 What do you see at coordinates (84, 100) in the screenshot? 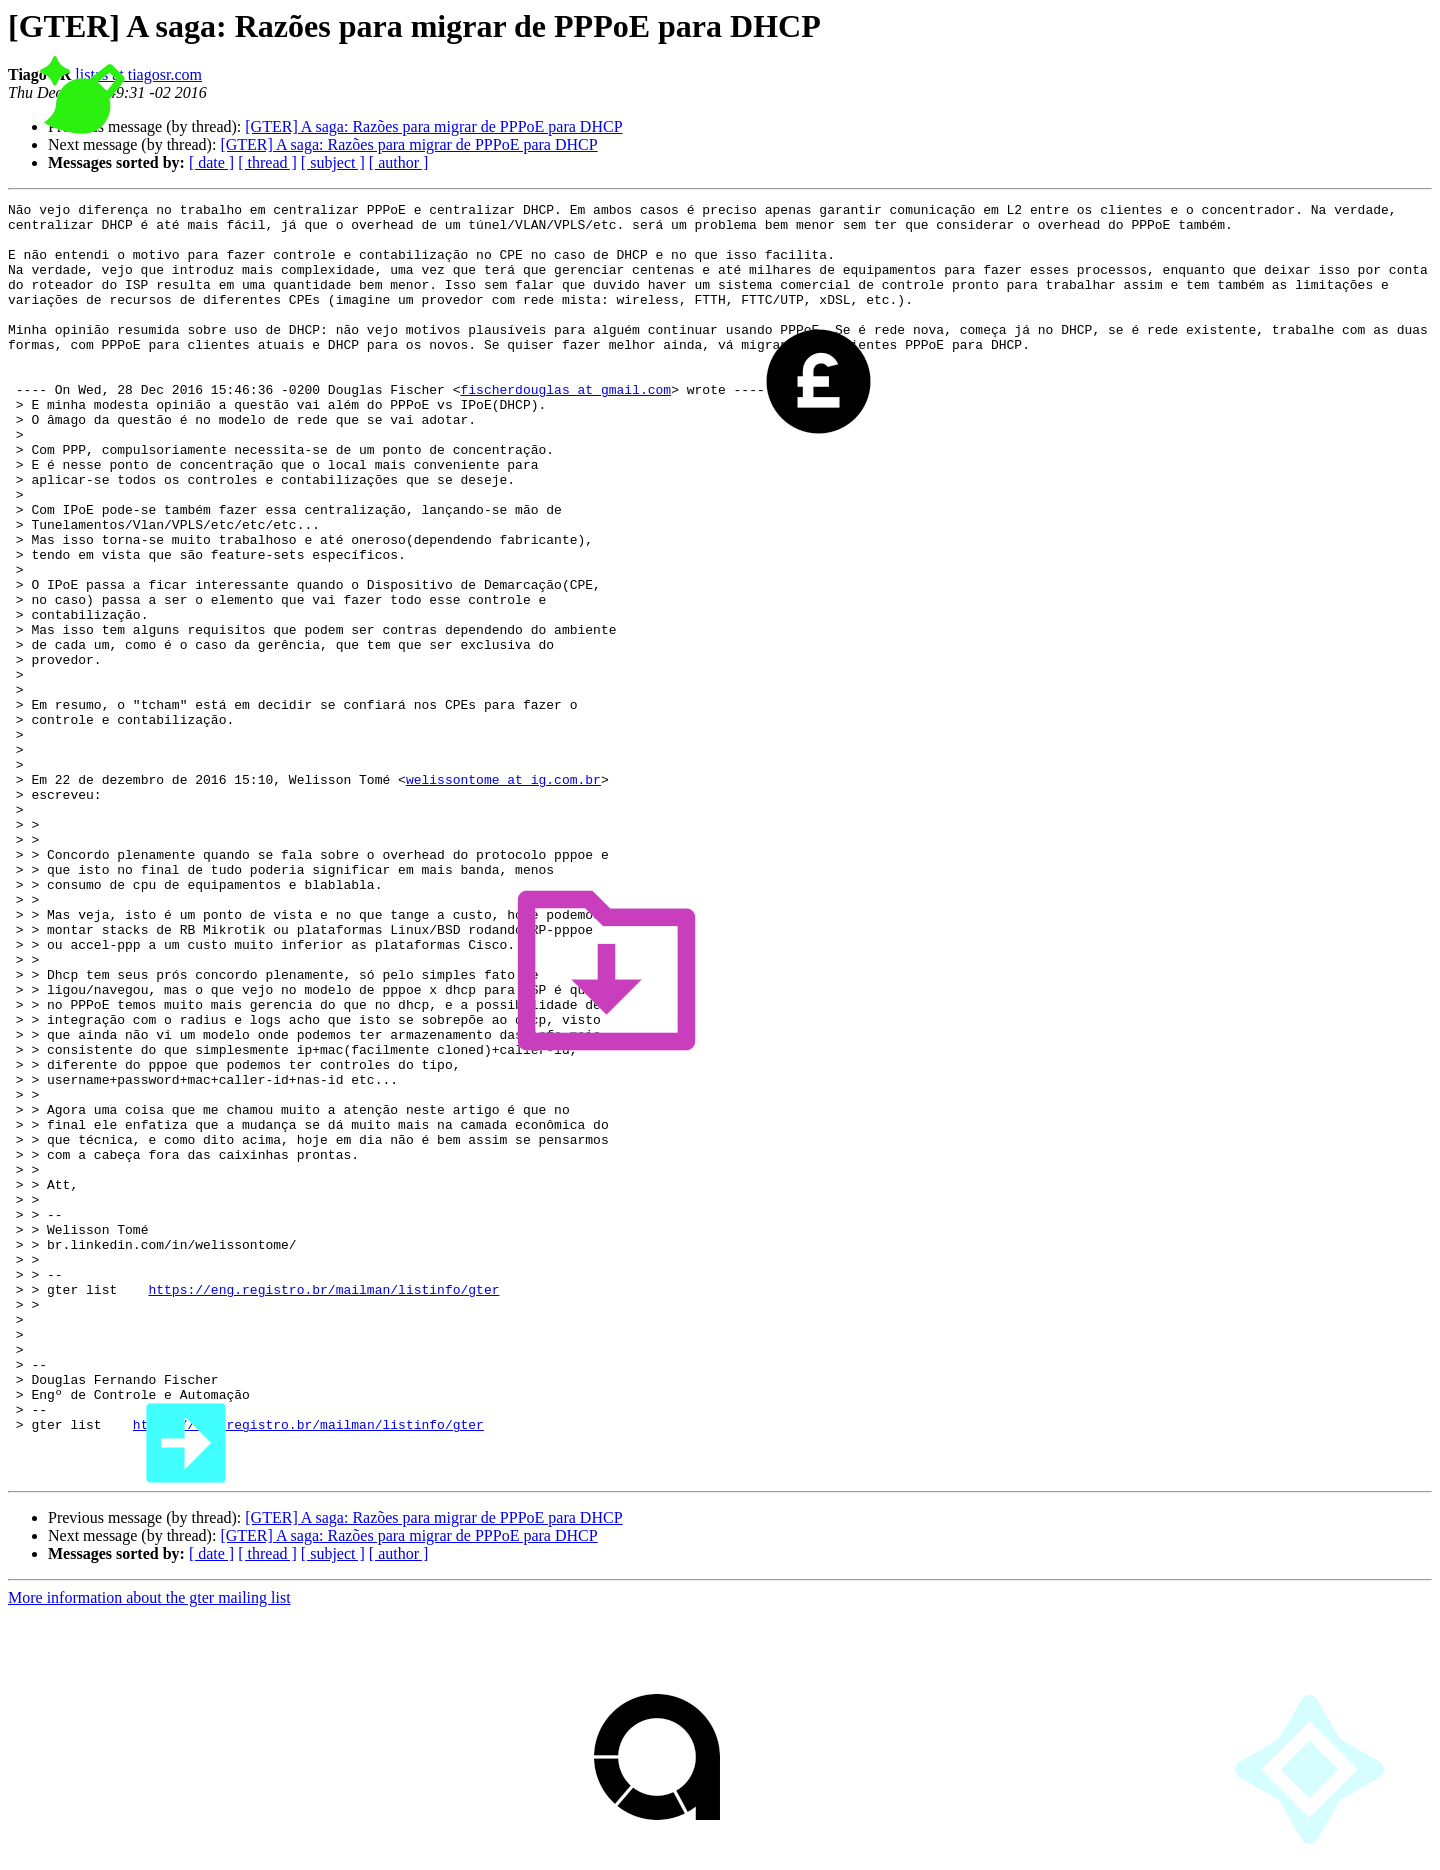
I see `activate AI-powered brush or painting tool` at bounding box center [84, 100].